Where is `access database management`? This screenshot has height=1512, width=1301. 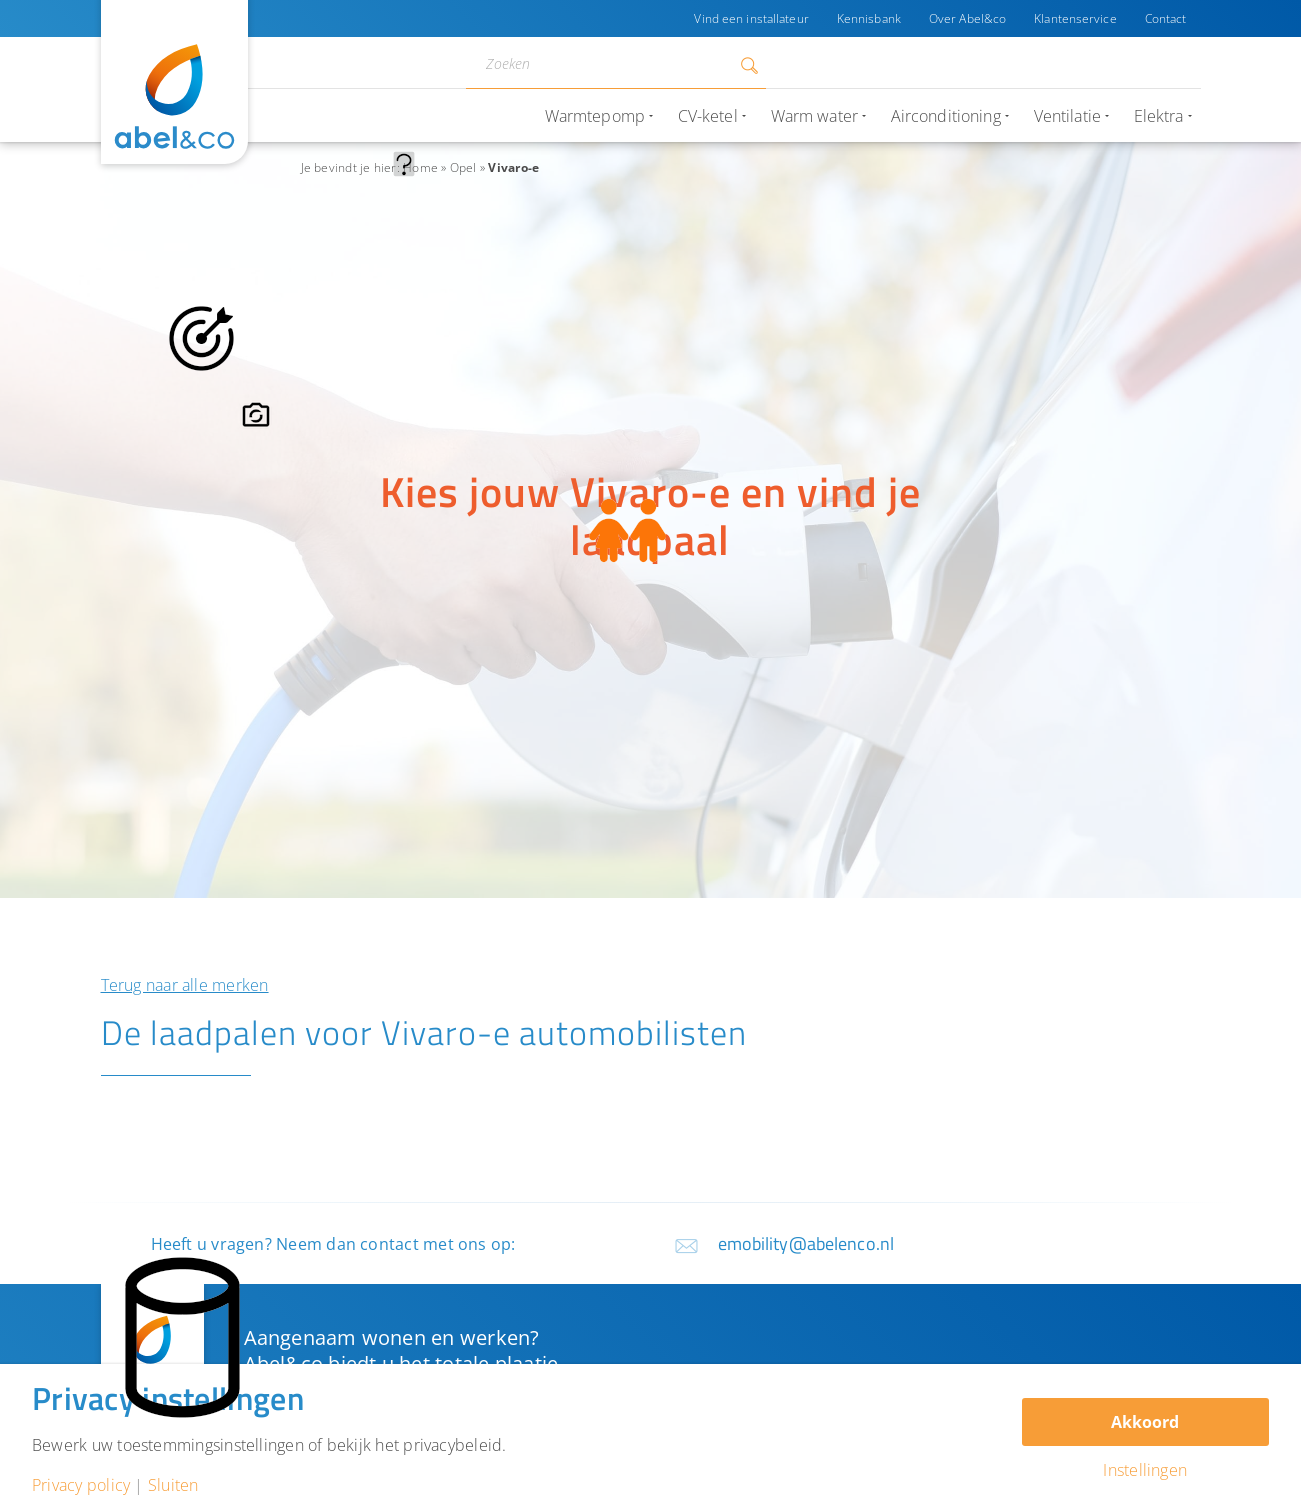
access database management is located at coordinates (182, 1337).